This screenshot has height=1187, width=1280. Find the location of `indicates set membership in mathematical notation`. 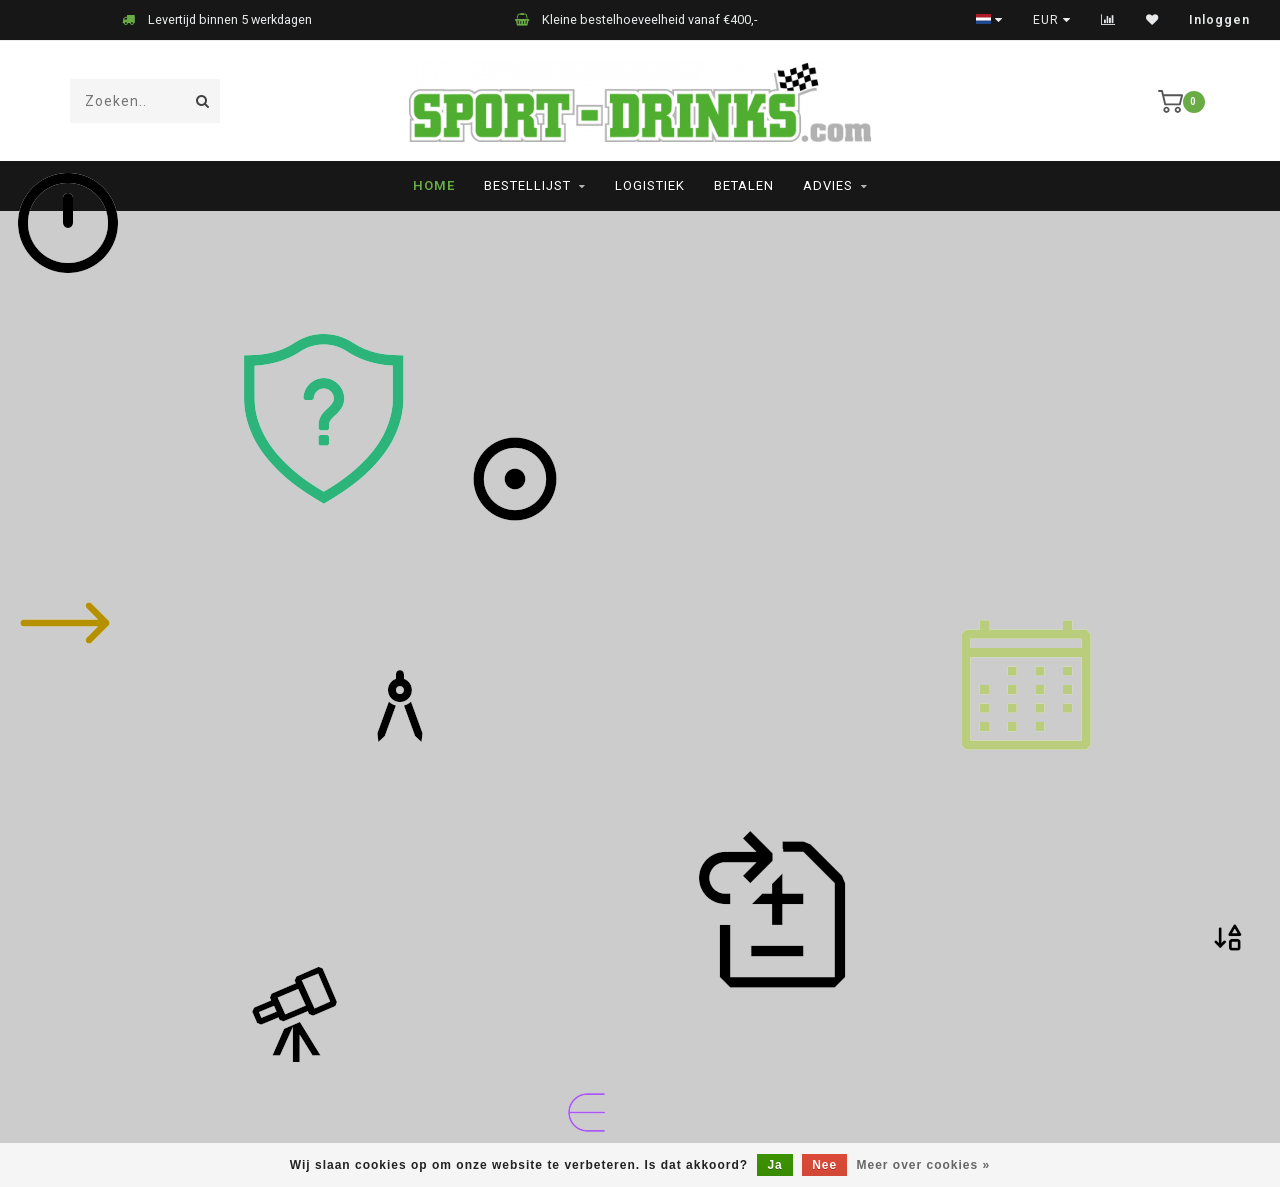

indicates set membership in mathematical notation is located at coordinates (587, 1112).